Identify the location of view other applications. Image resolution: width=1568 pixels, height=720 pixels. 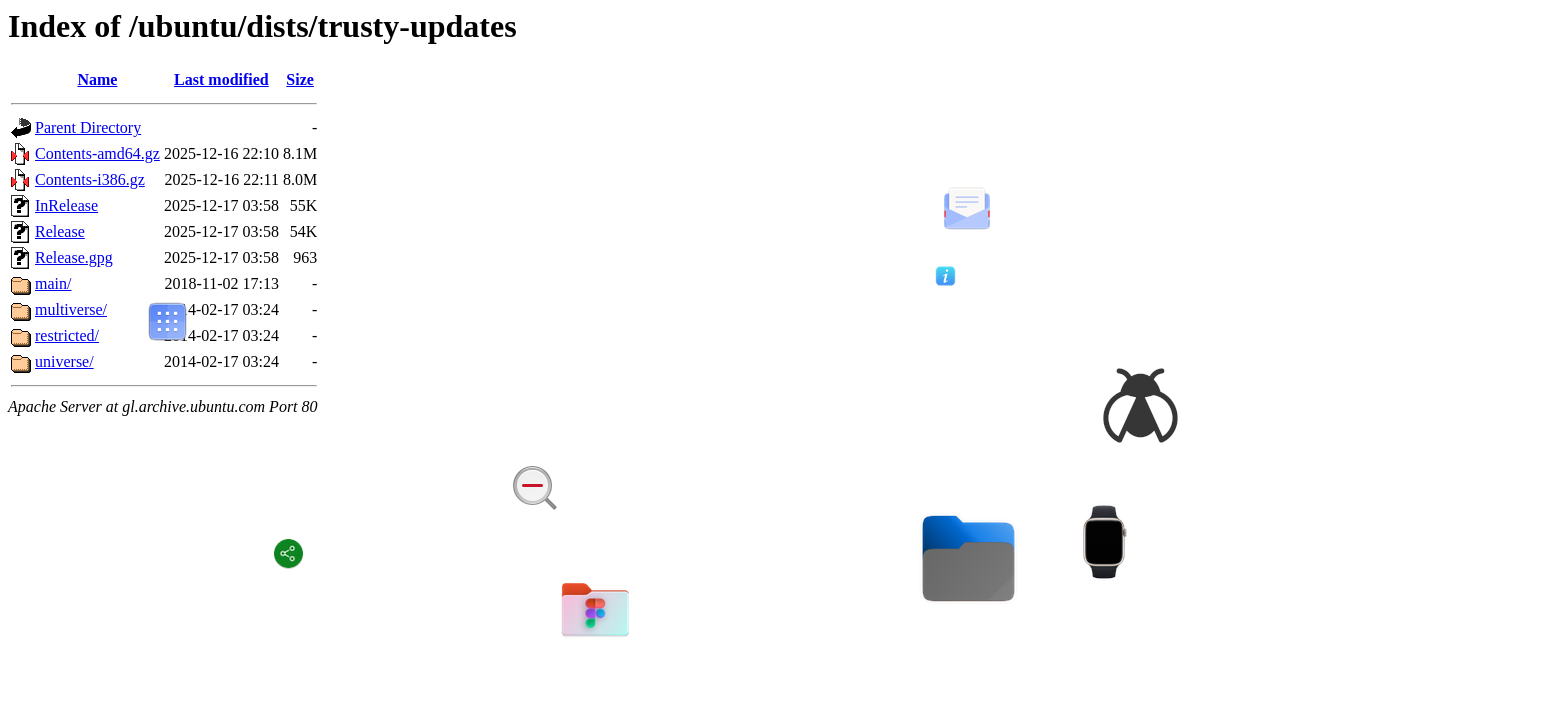
(167, 321).